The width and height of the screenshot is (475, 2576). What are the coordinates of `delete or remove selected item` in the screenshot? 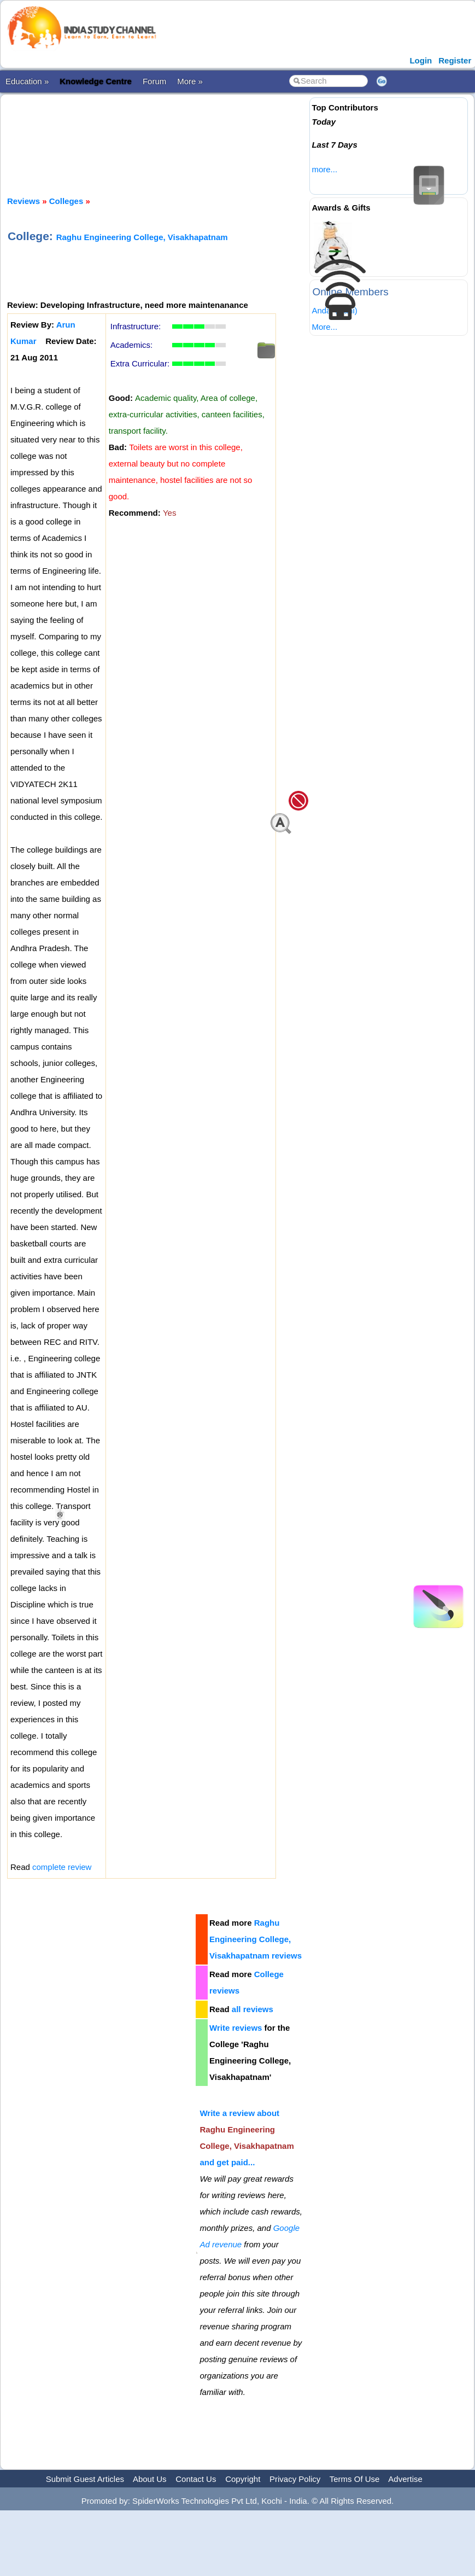 It's located at (298, 801).